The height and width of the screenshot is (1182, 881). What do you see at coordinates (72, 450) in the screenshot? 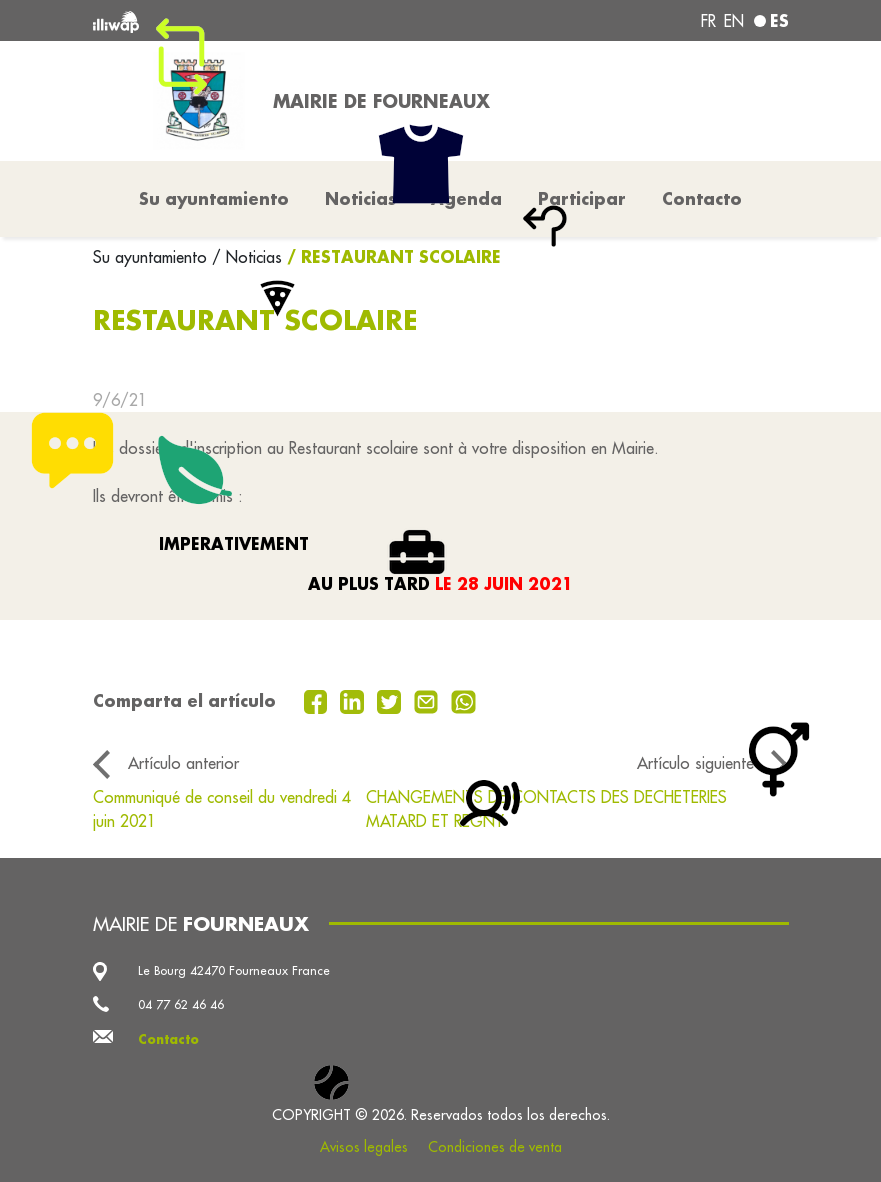
I see `open chat or messaging` at bounding box center [72, 450].